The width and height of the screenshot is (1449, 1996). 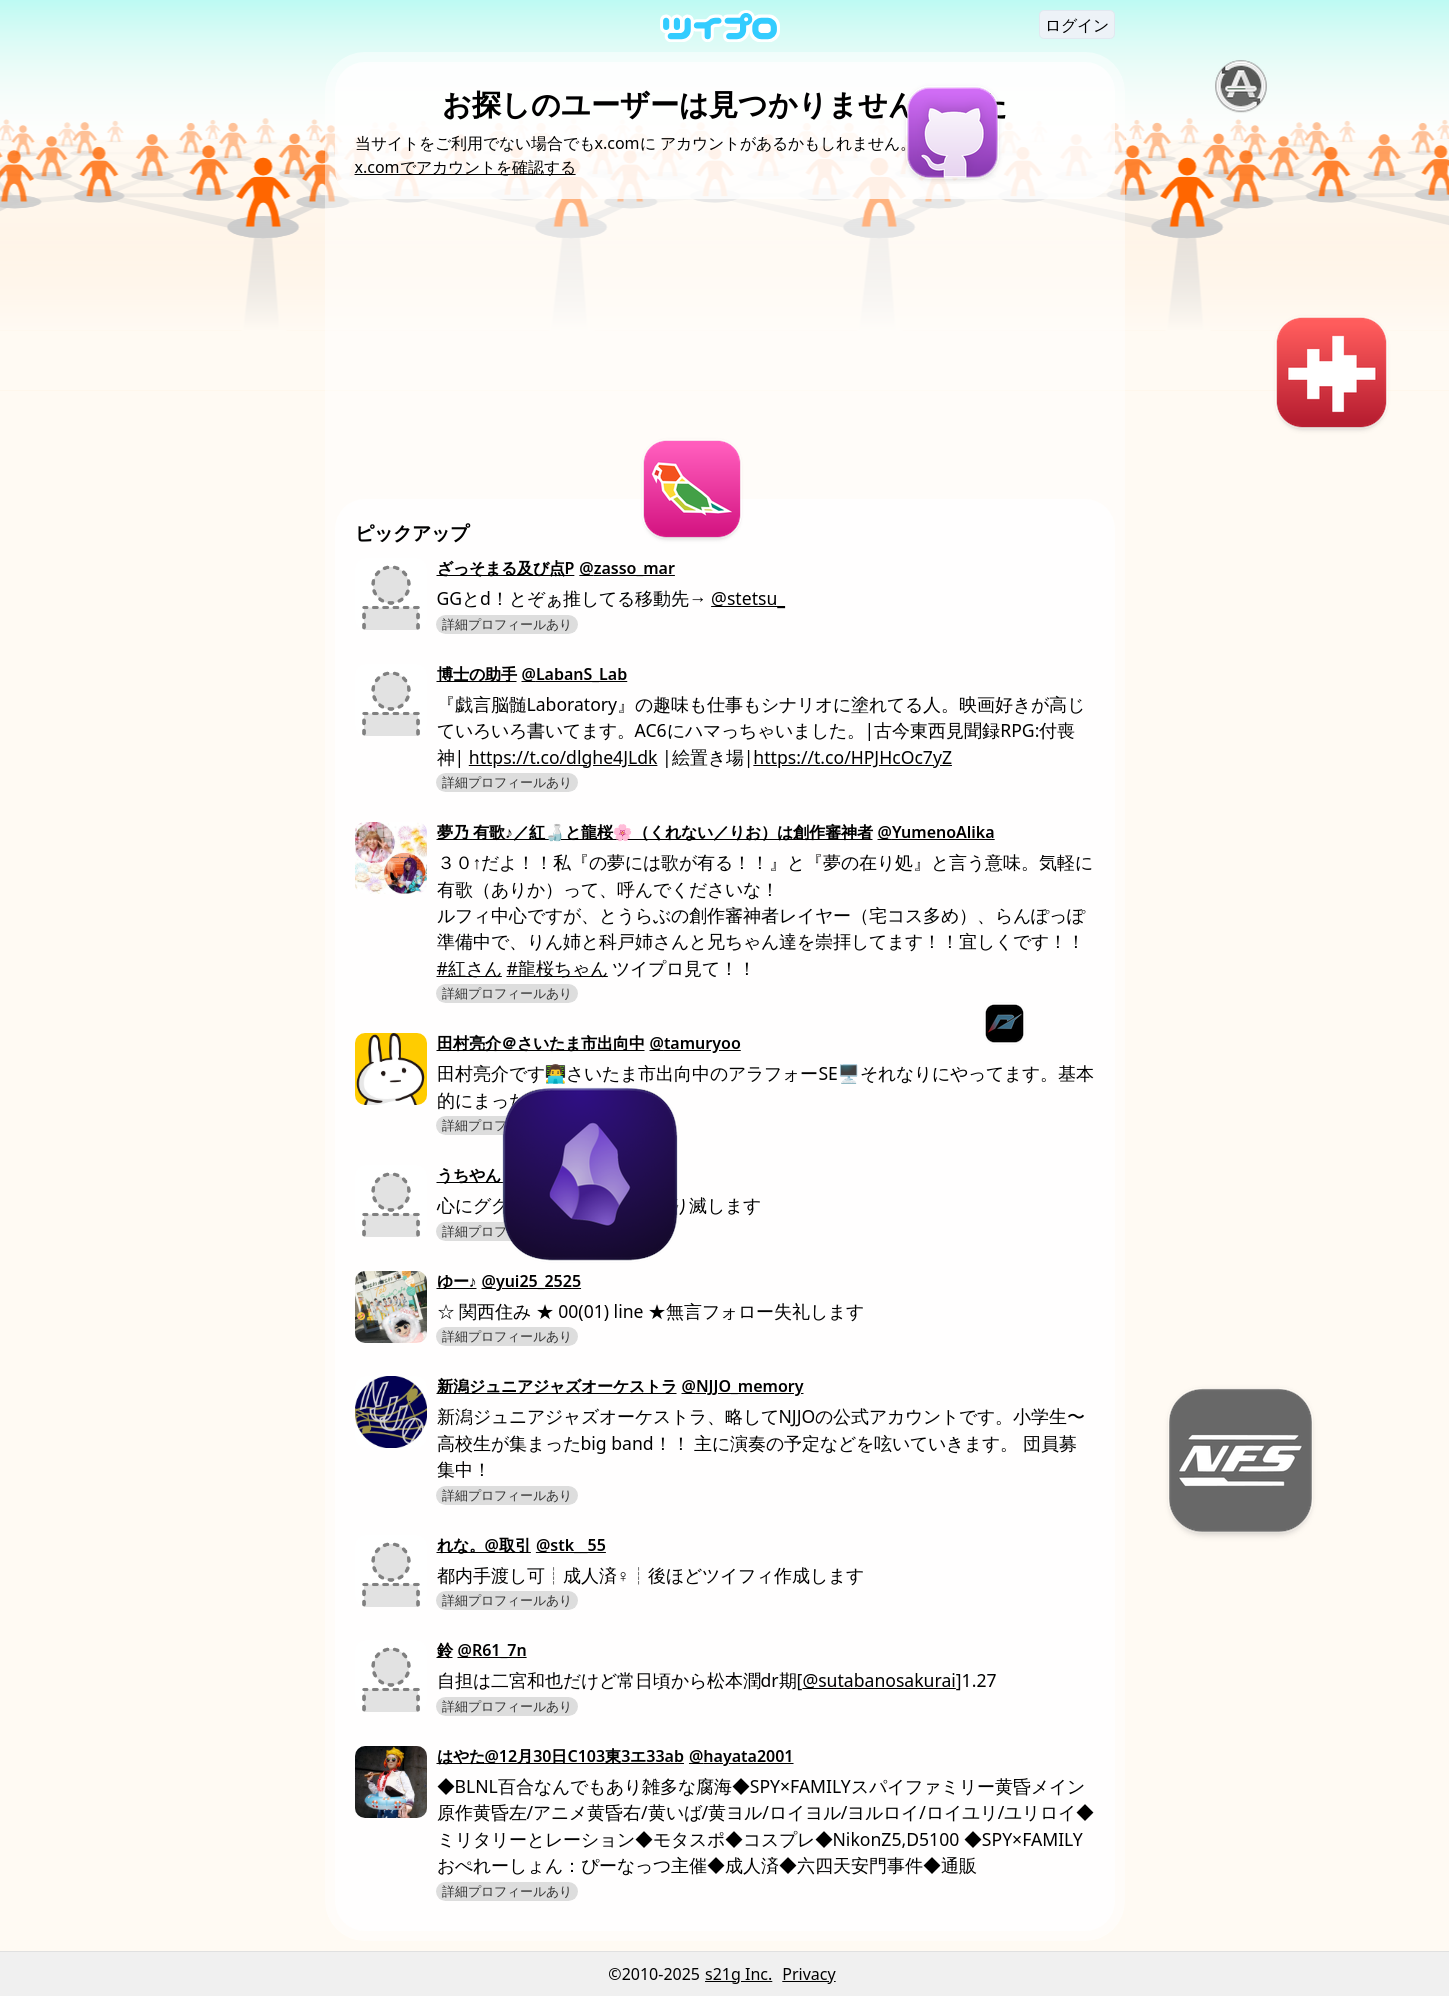 I want to click on launch need for speed underground 2 game, so click(x=1240, y=1460).